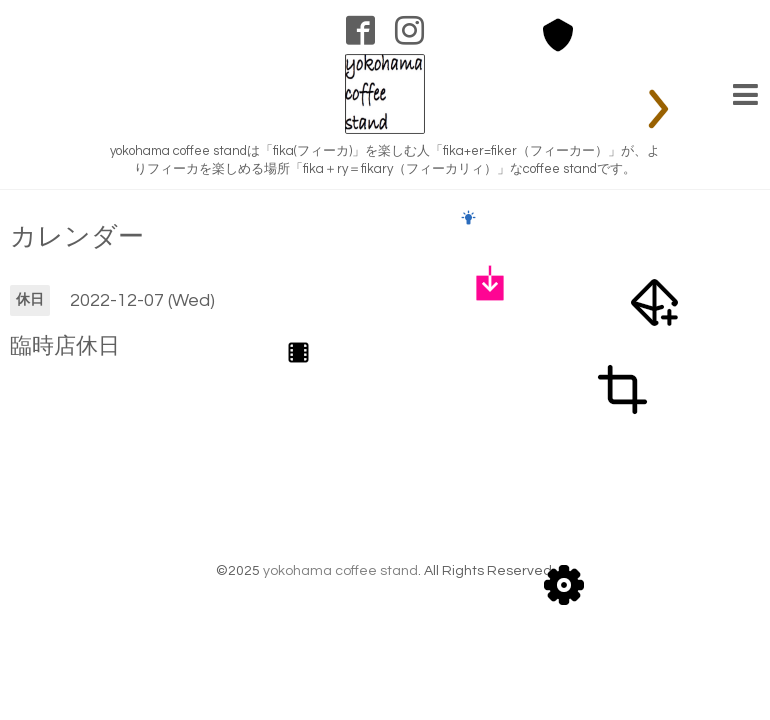 The height and width of the screenshot is (720, 770). Describe the element at coordinates (558, 35) in the screenshot. I see `access security settings` at that location.